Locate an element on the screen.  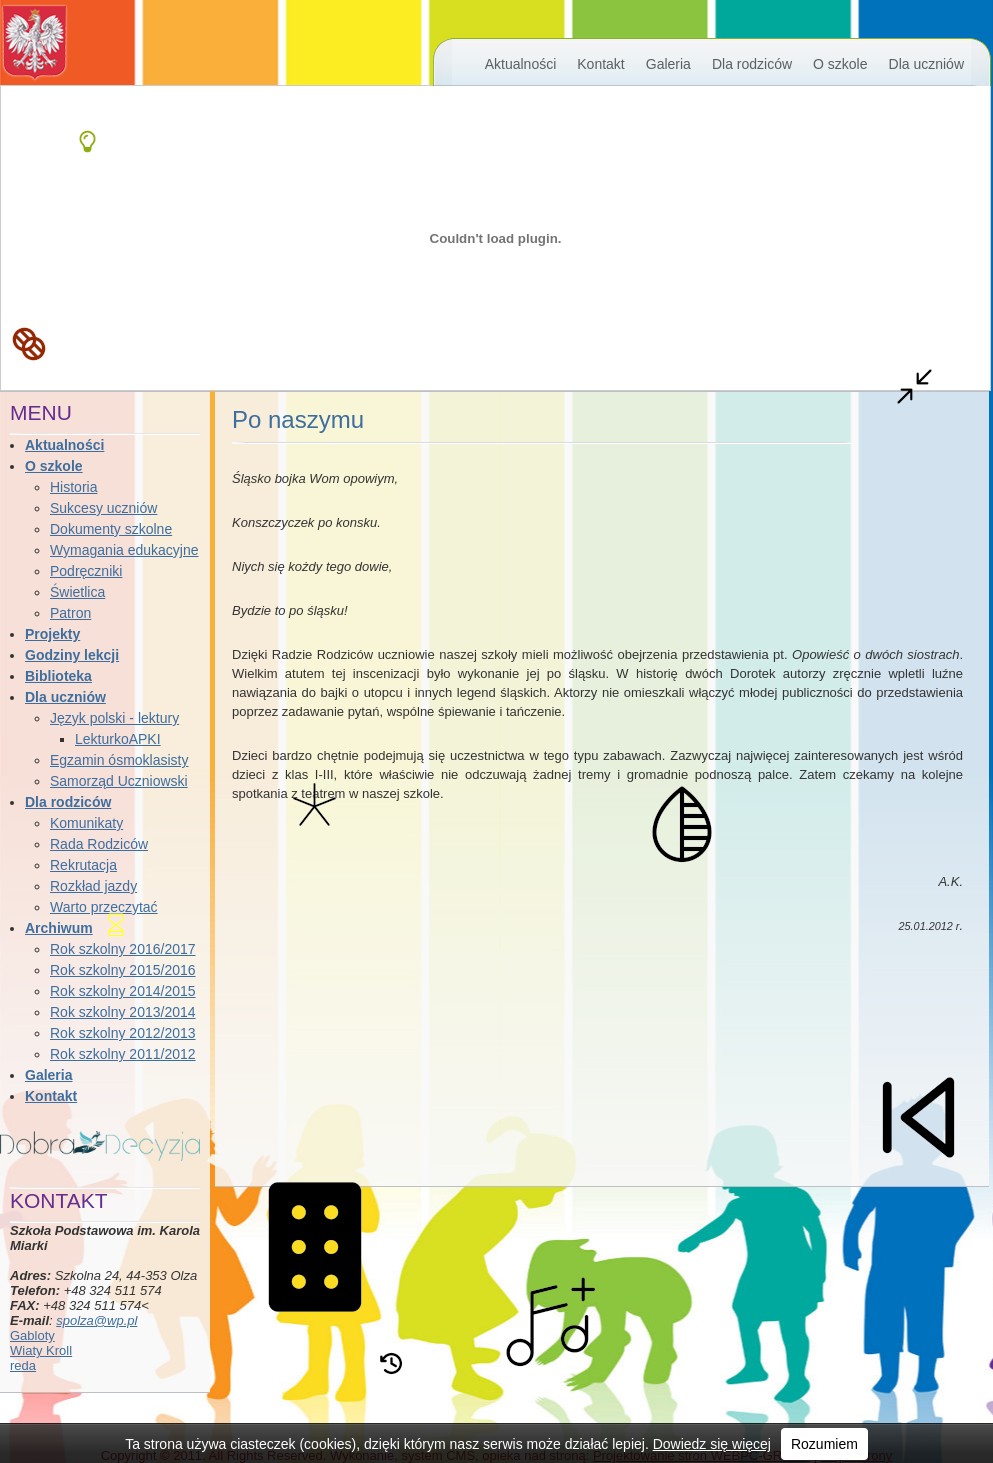
view tips or helpful suggestions is located at coordinates (87, 141).